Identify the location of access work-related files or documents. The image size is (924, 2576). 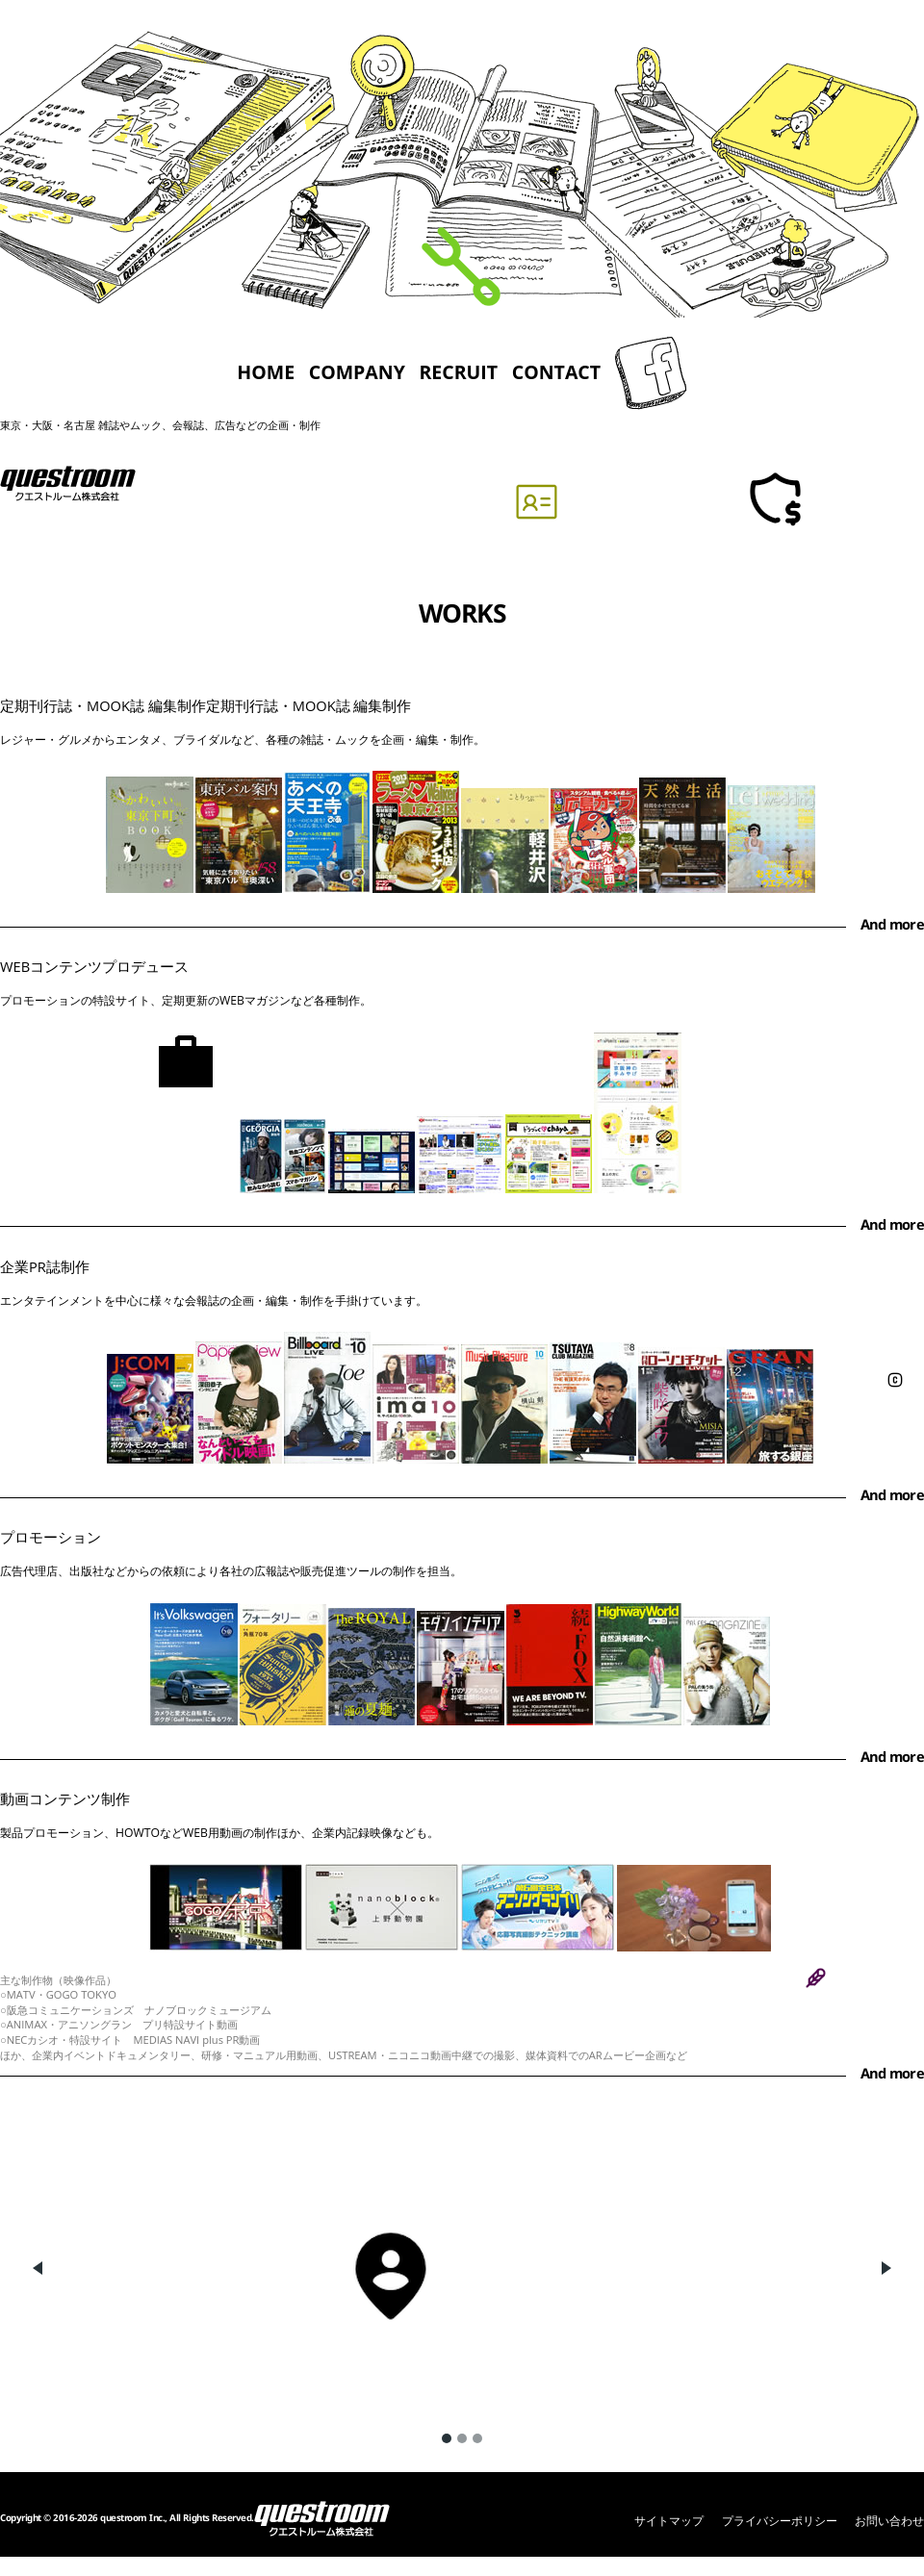
(186, 1062).